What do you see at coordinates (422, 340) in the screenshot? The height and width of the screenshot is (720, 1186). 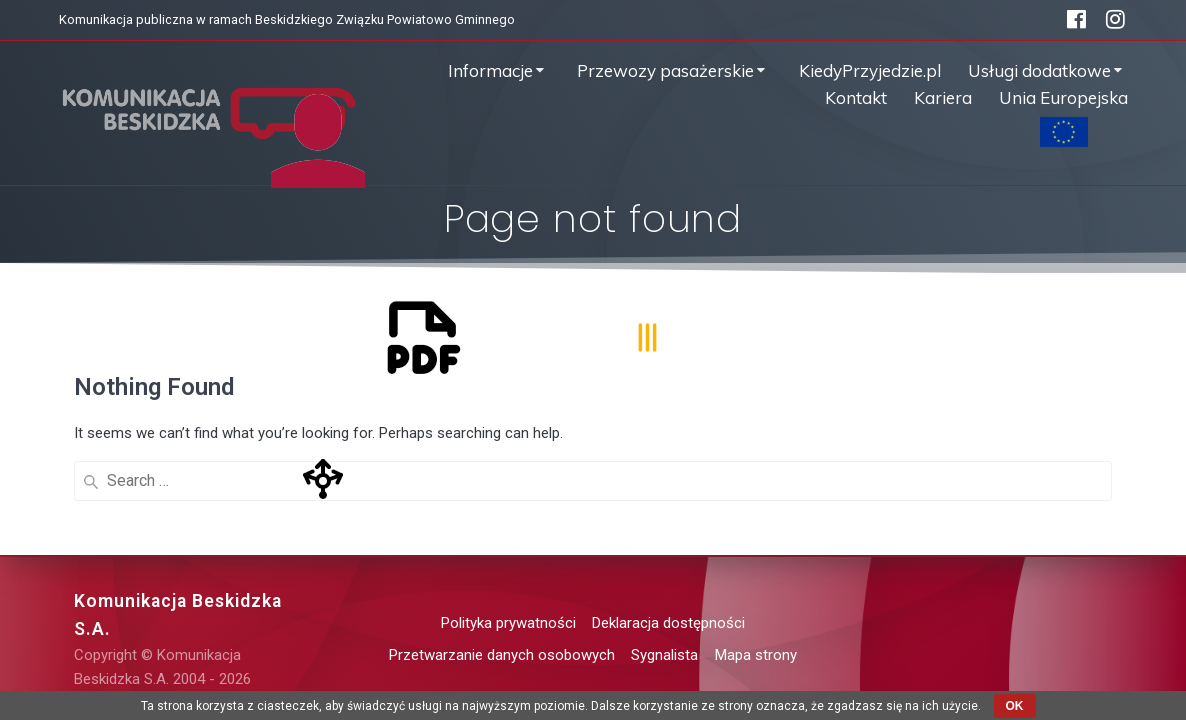 I see `view or open a PDF document` at bounding box center [422, 340].